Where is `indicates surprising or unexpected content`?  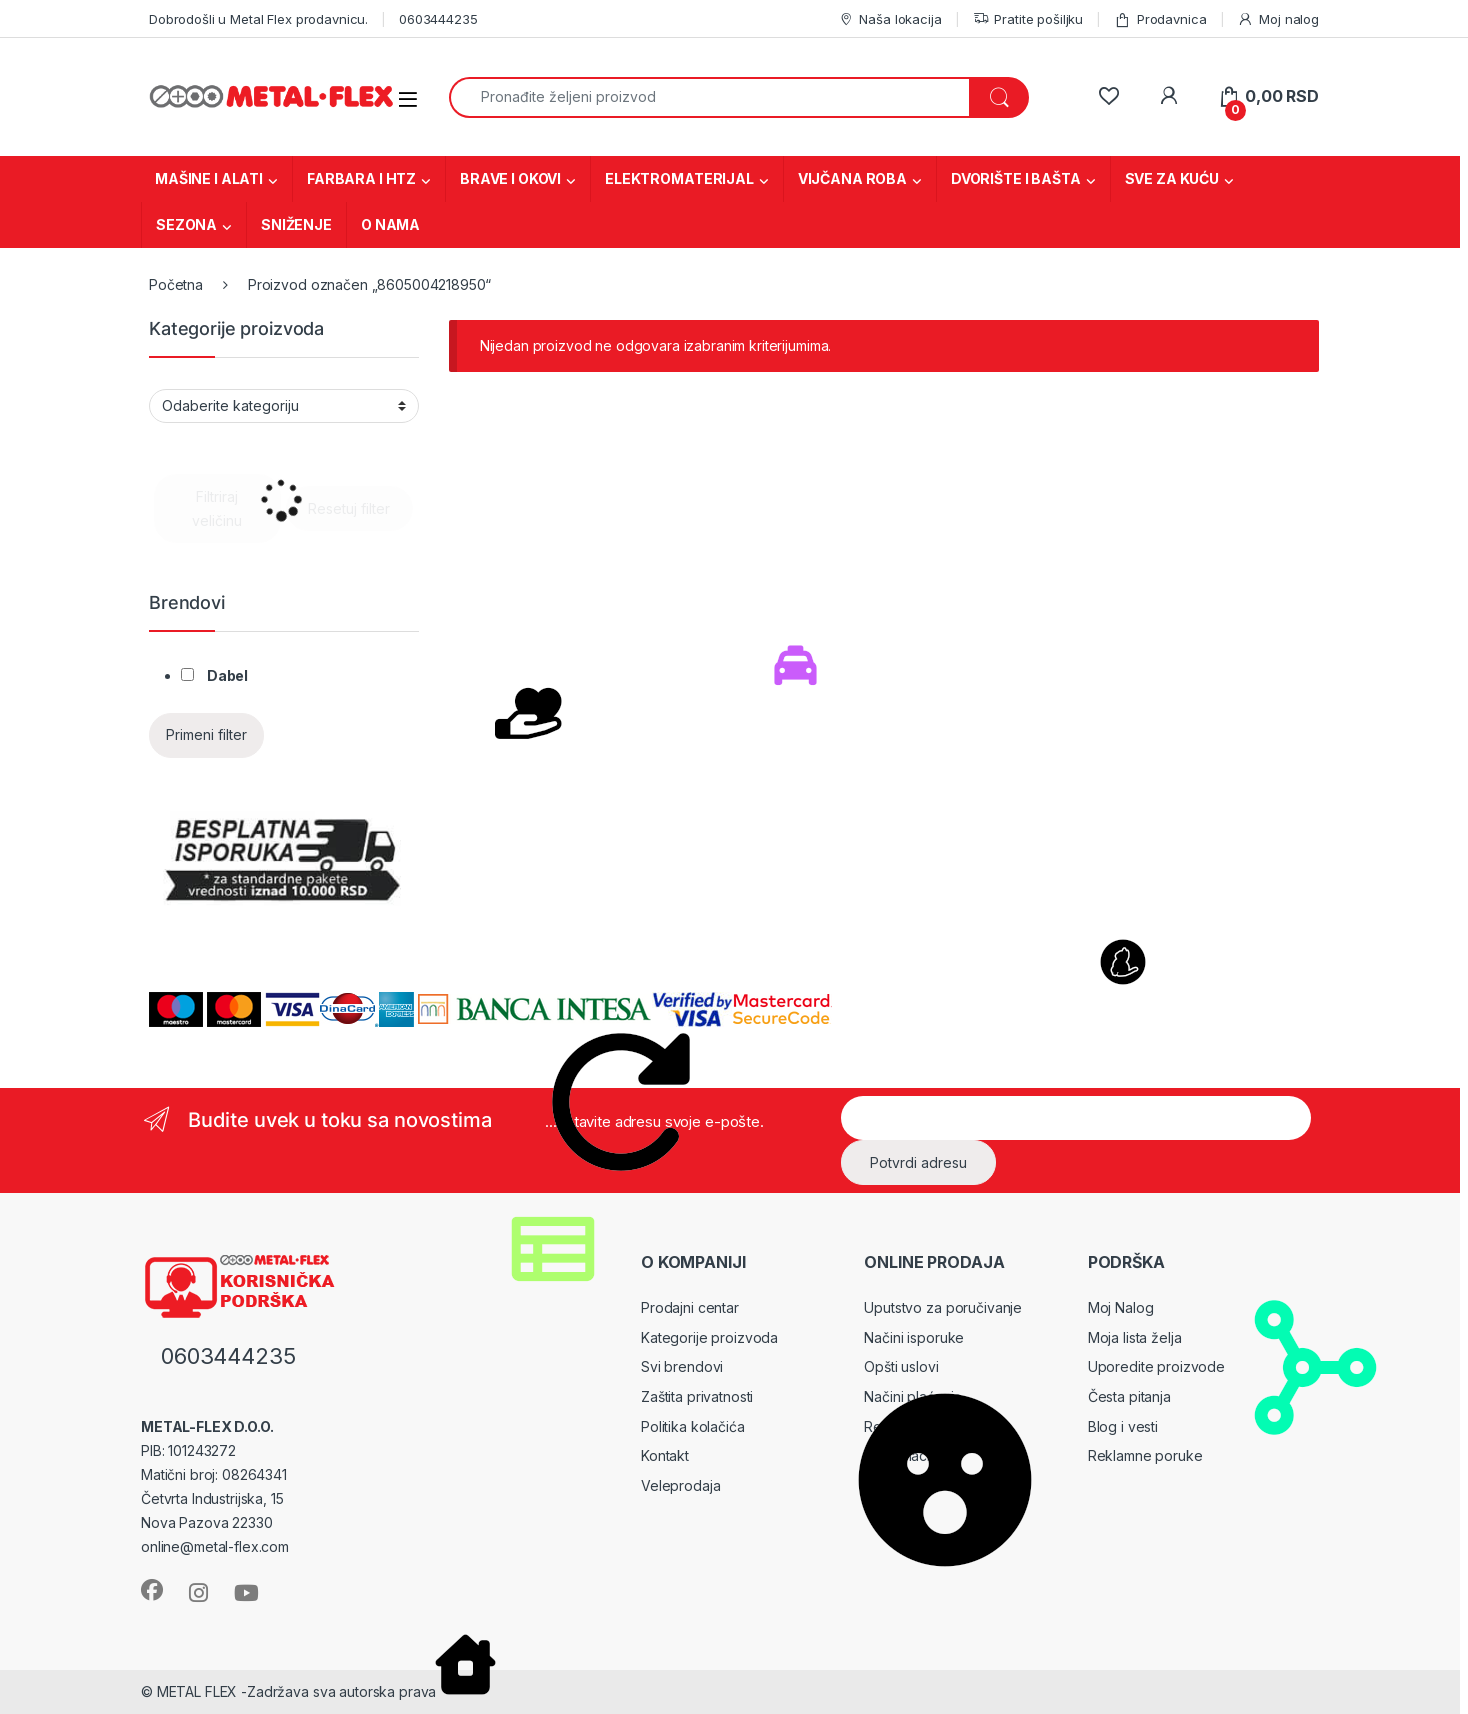
indicates surprising or unexpected content is located at coordinates (945, 1480).